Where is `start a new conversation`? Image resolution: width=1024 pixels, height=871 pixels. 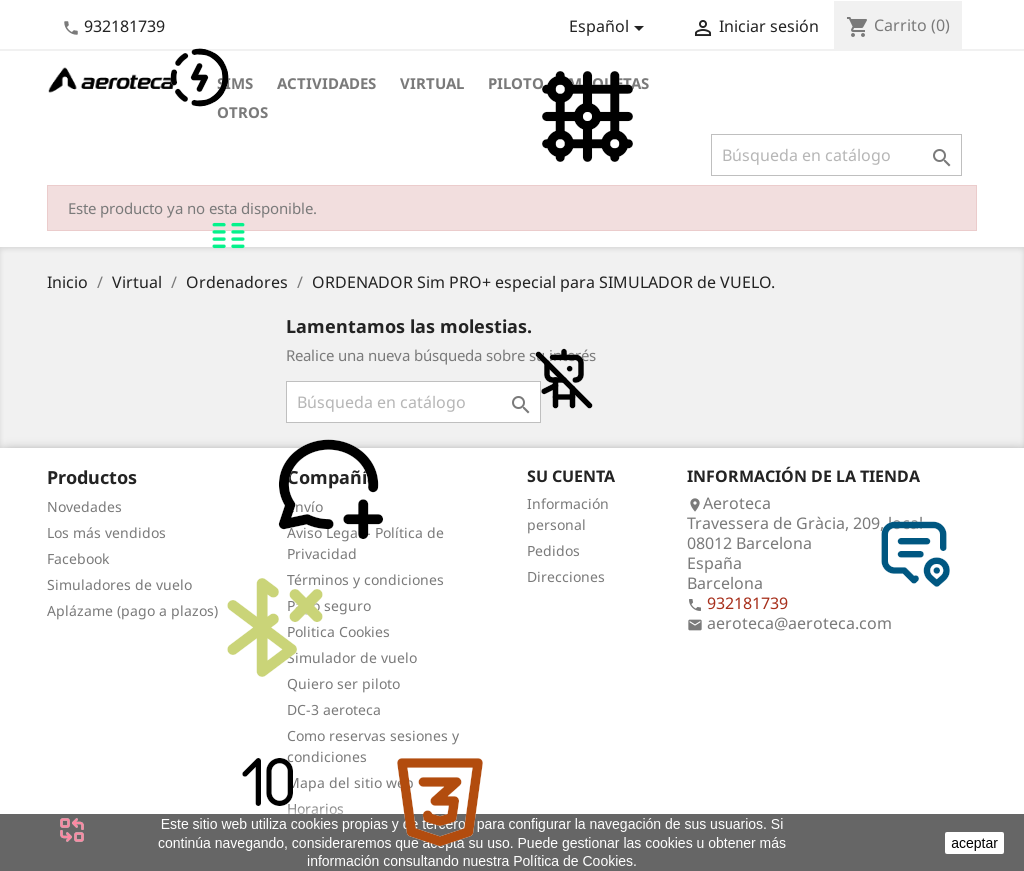 start a new conversation is located at coordinates (328, 484).